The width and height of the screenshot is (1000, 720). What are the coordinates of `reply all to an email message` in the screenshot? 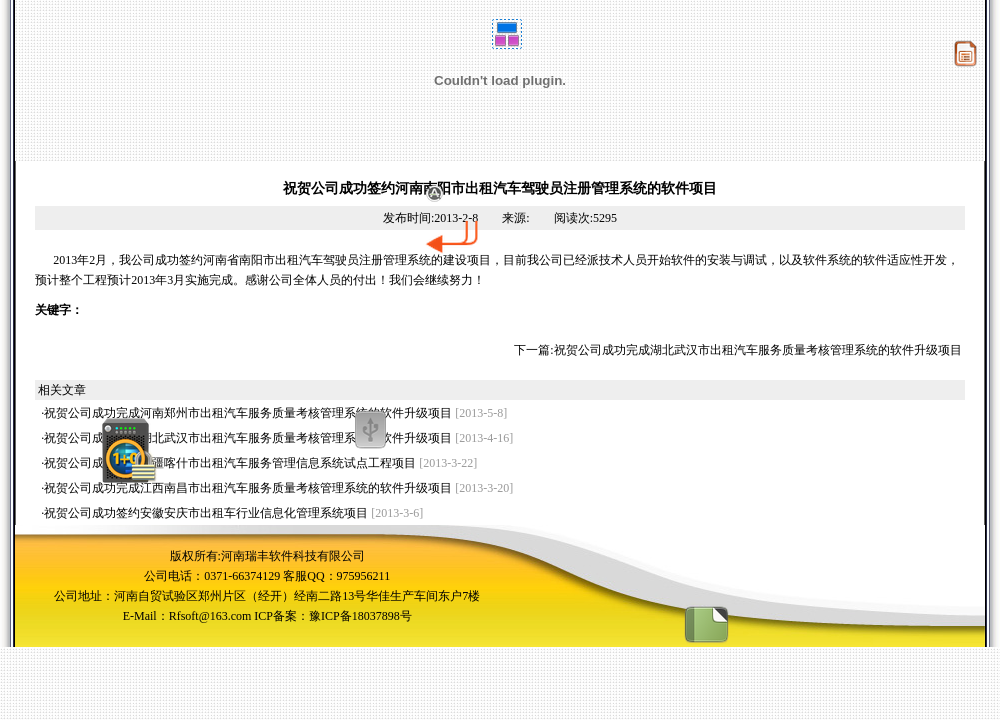 It's located at (451, 233).